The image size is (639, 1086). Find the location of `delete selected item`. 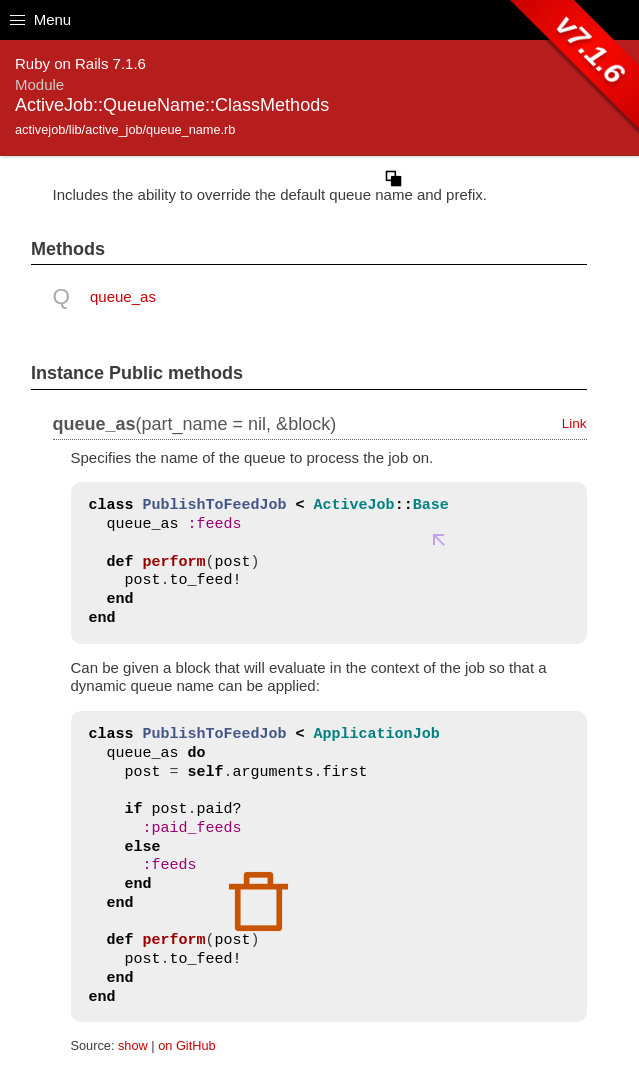

delete selected item is located at coordinates (258, 901).